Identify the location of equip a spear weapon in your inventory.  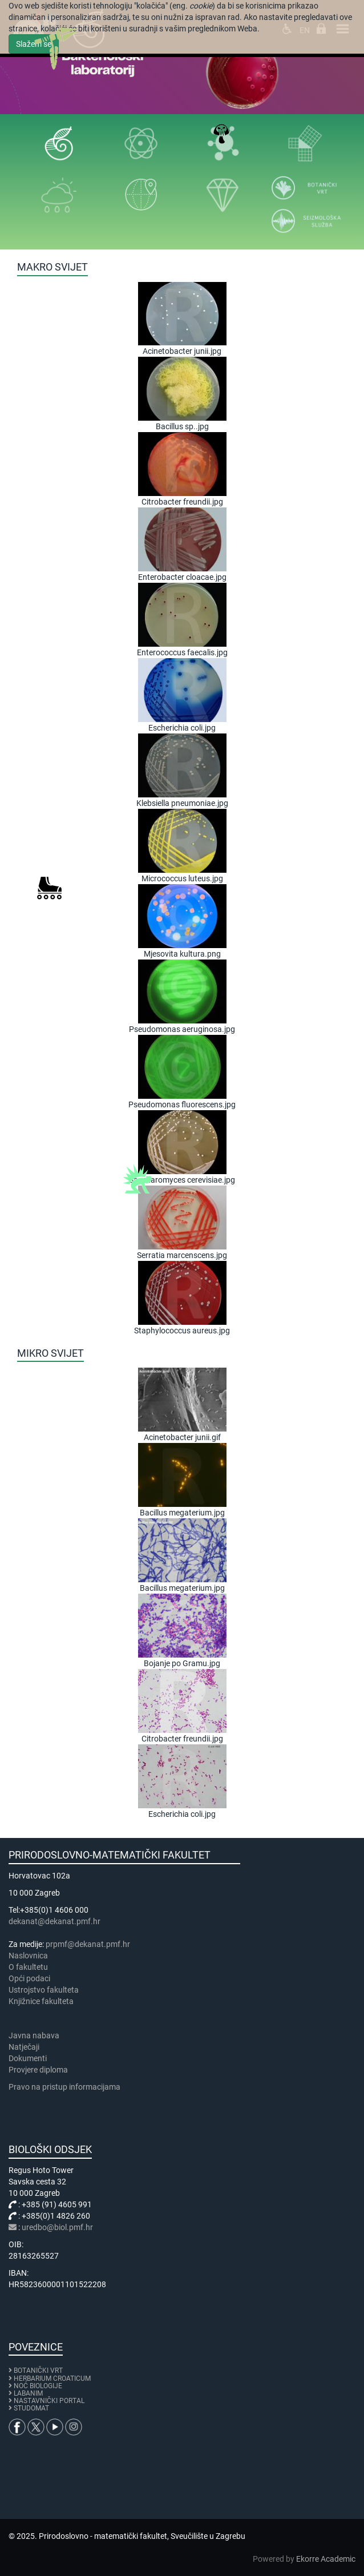
(56, 48).